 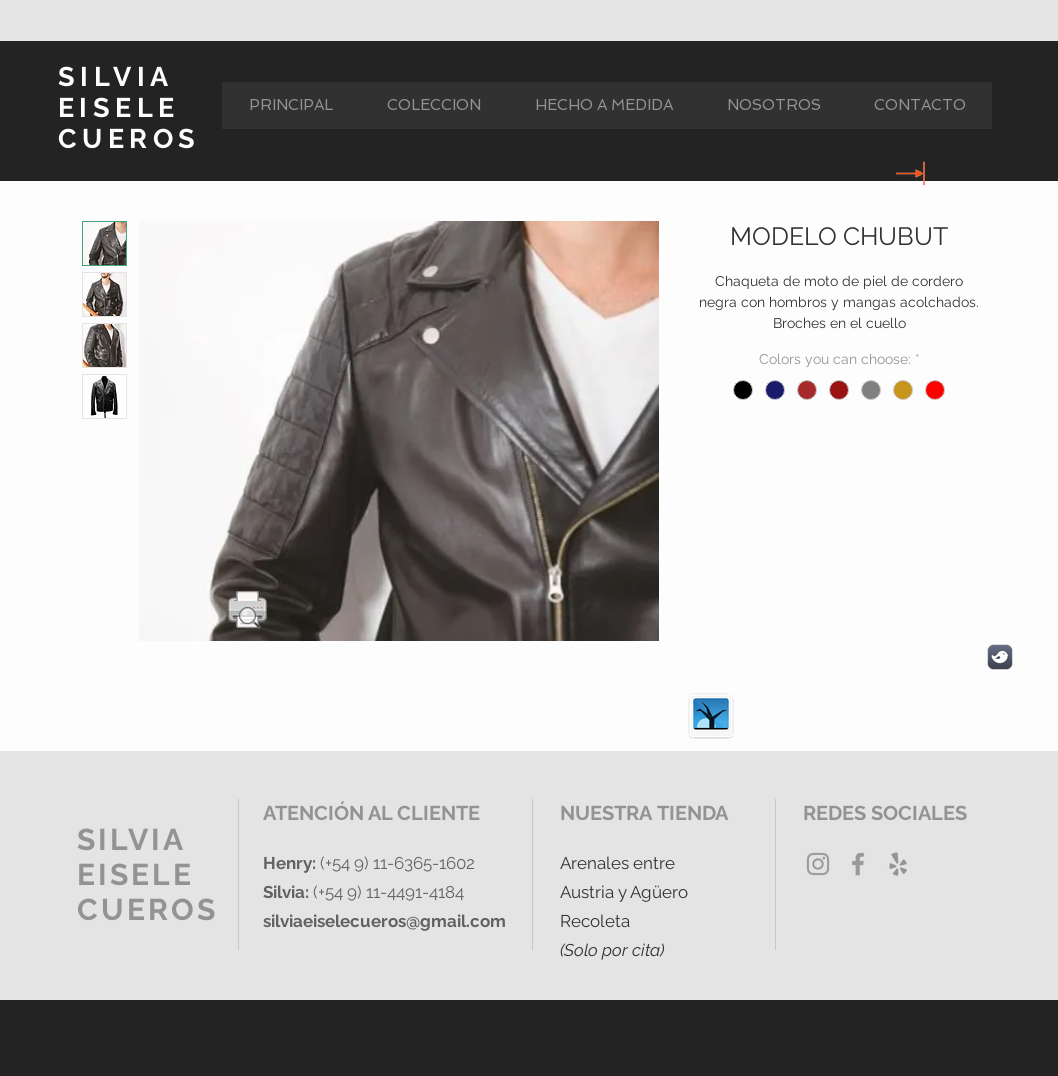 What do you see at coordinates (910, 173) in the screenshot?
I see `go to the last item or page` at bounding box center [910, 173].